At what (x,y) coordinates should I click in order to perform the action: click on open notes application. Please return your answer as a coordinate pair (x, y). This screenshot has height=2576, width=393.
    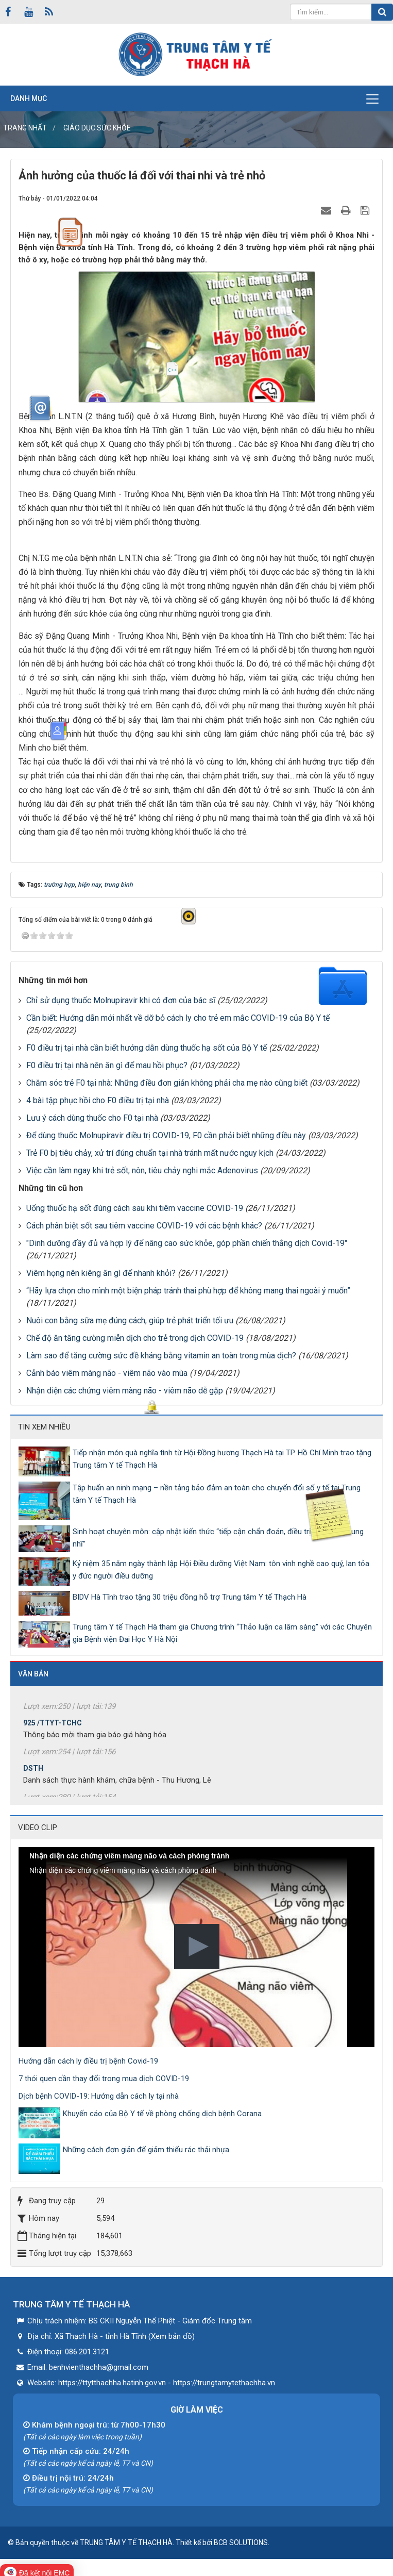
    Looking at the image, I should click on (329, 1515).